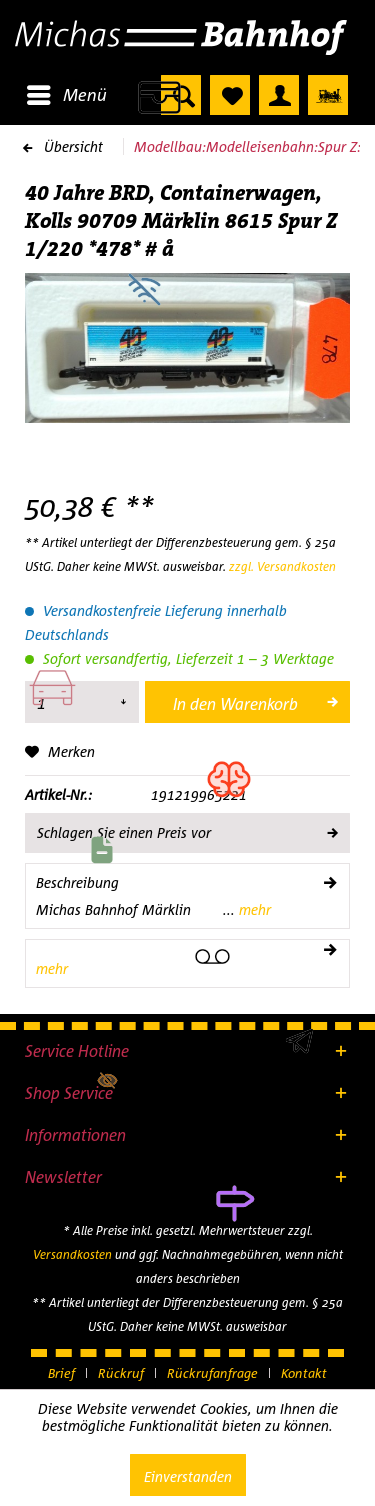 The width and height of the screenshot is (375, 1506). I want to click on access your voicemail messages, so click(212, 956).